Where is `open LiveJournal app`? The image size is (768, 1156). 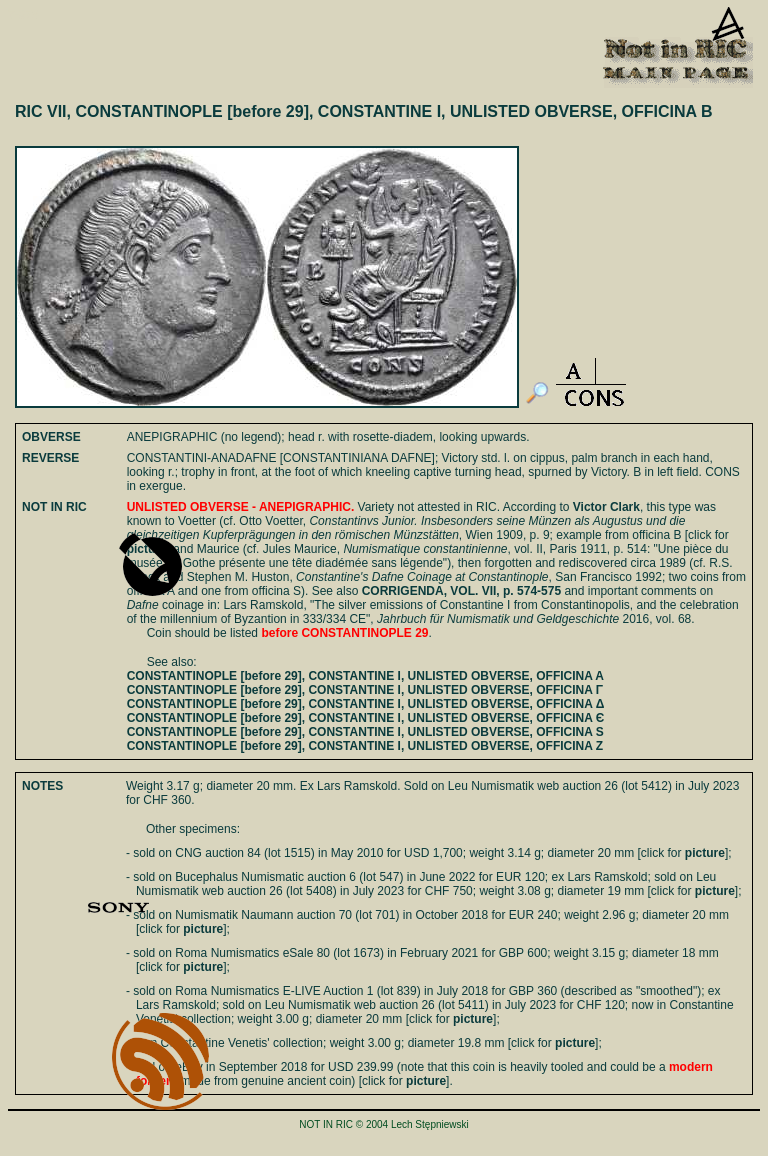 open LiveJournal app is located at coordinates (150, 564).